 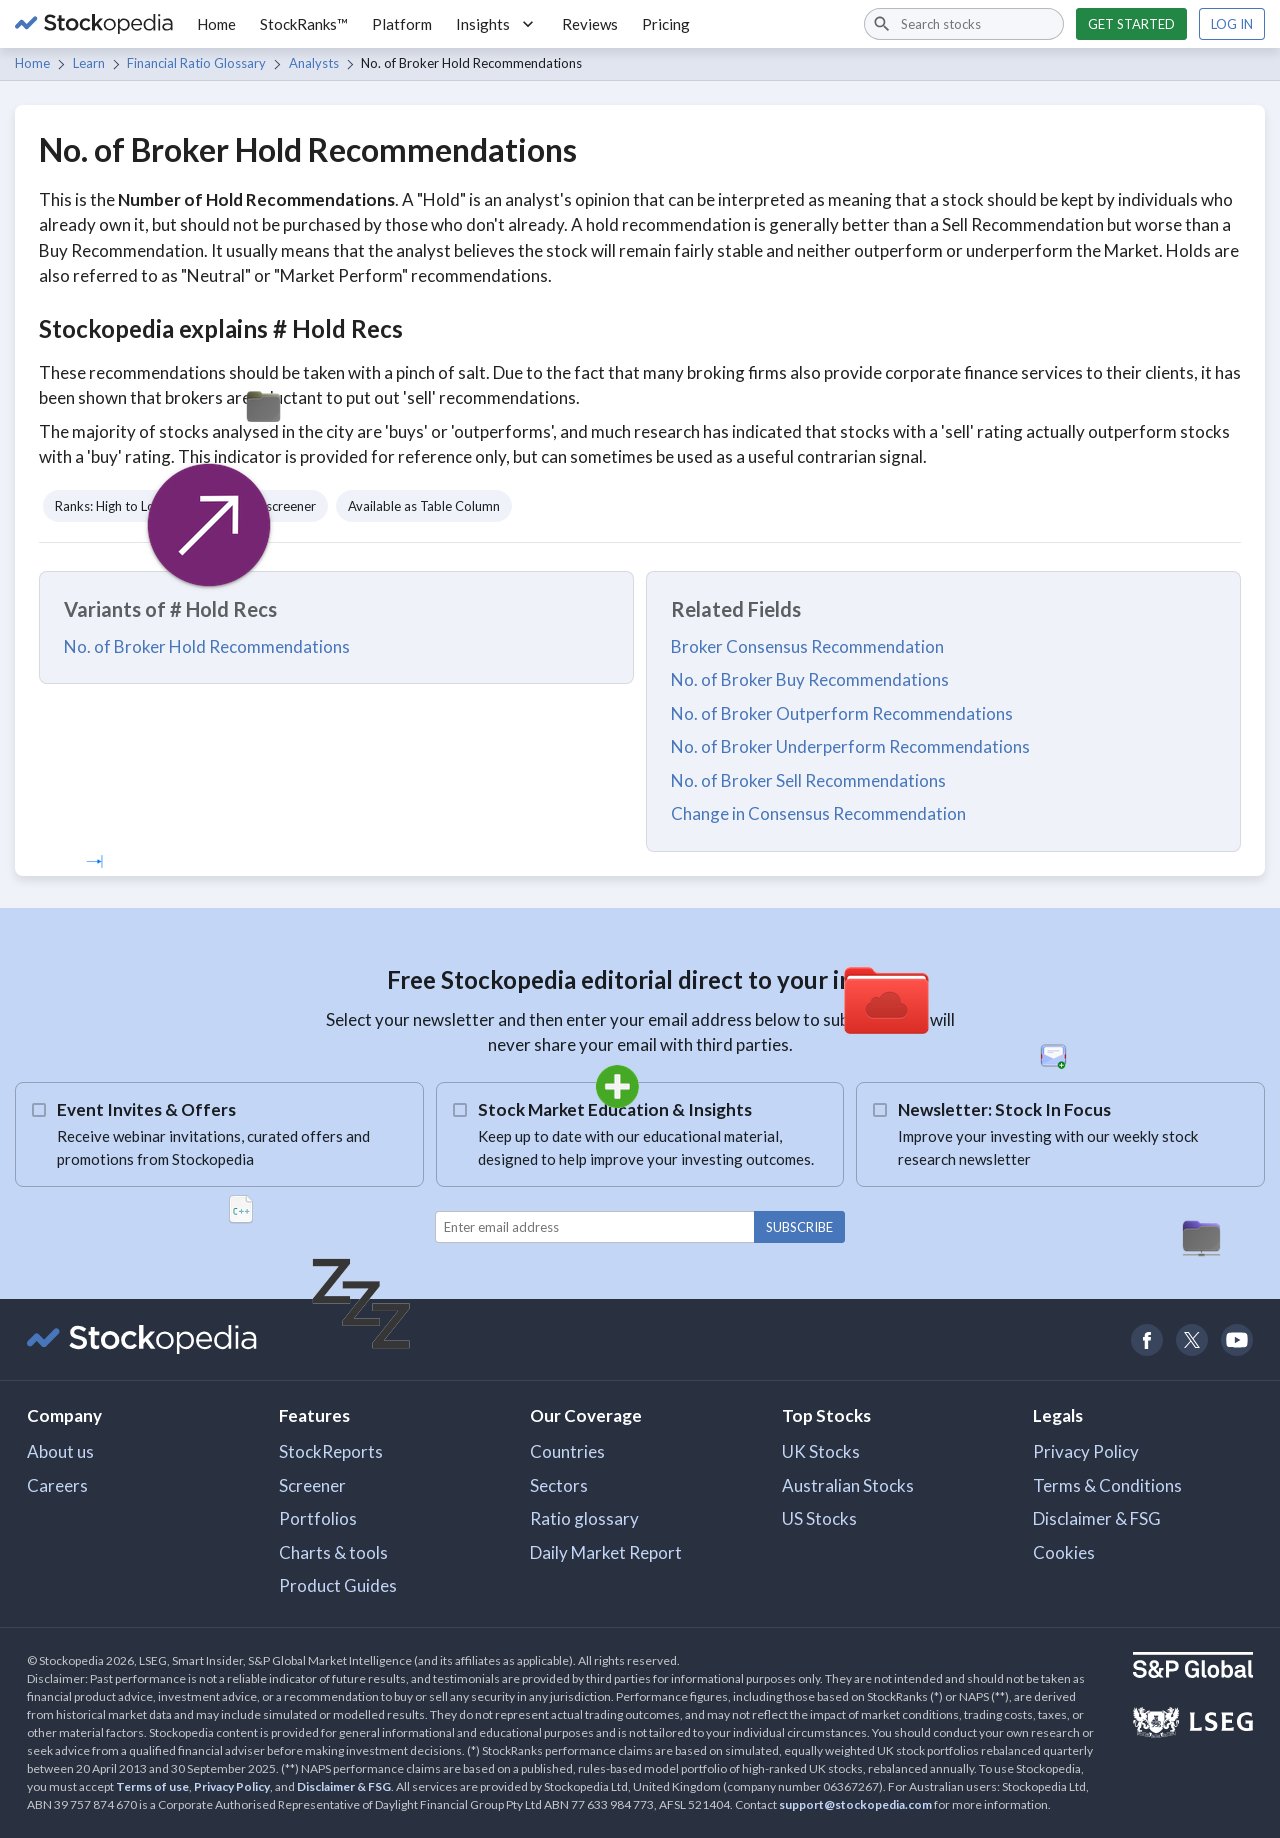 What do you see at coordinates (209, 525) in the screenshot?
I see `indicates a symbolic link or shortcut to another file` at bounding box center [209, 525].